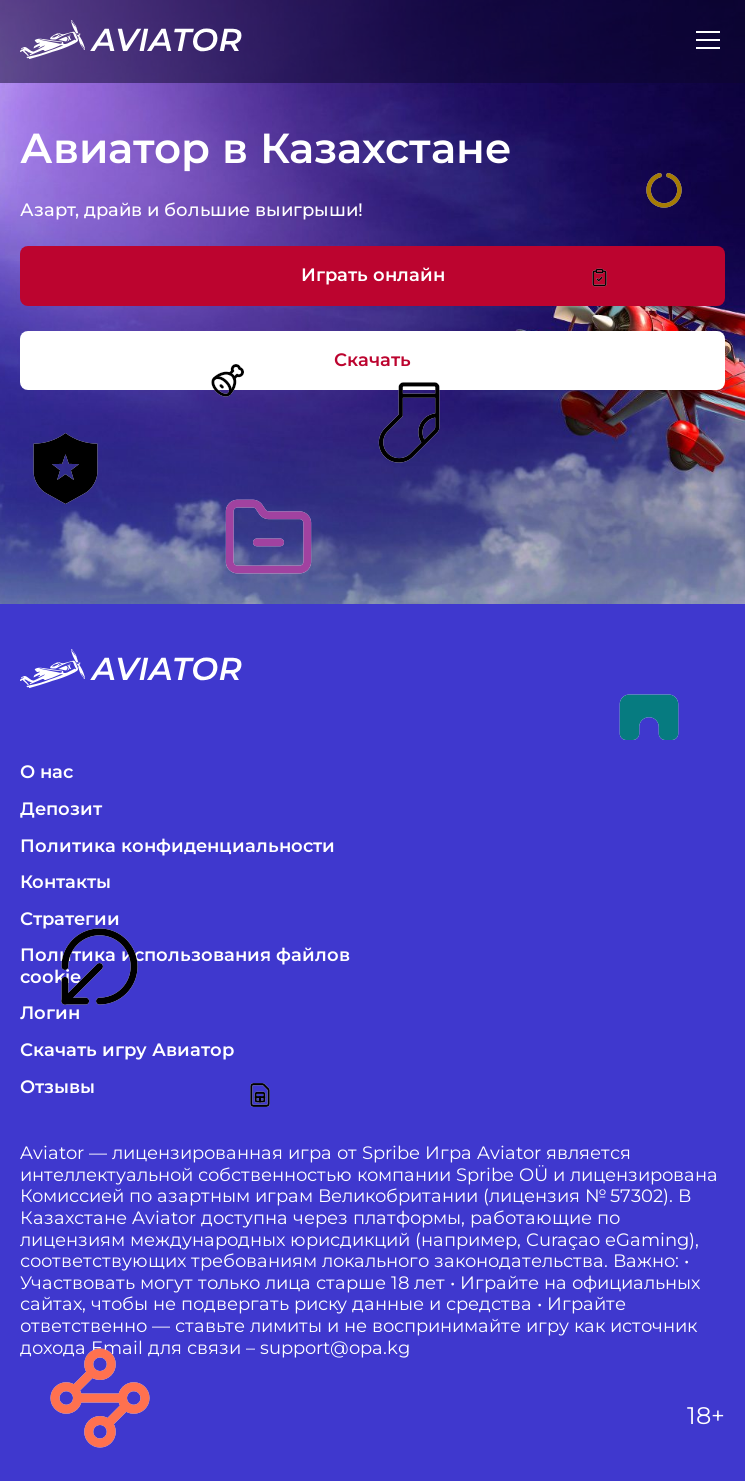 The image size is (745, 1481). I want to click on manage SIM card settings, so click(260, 1095).